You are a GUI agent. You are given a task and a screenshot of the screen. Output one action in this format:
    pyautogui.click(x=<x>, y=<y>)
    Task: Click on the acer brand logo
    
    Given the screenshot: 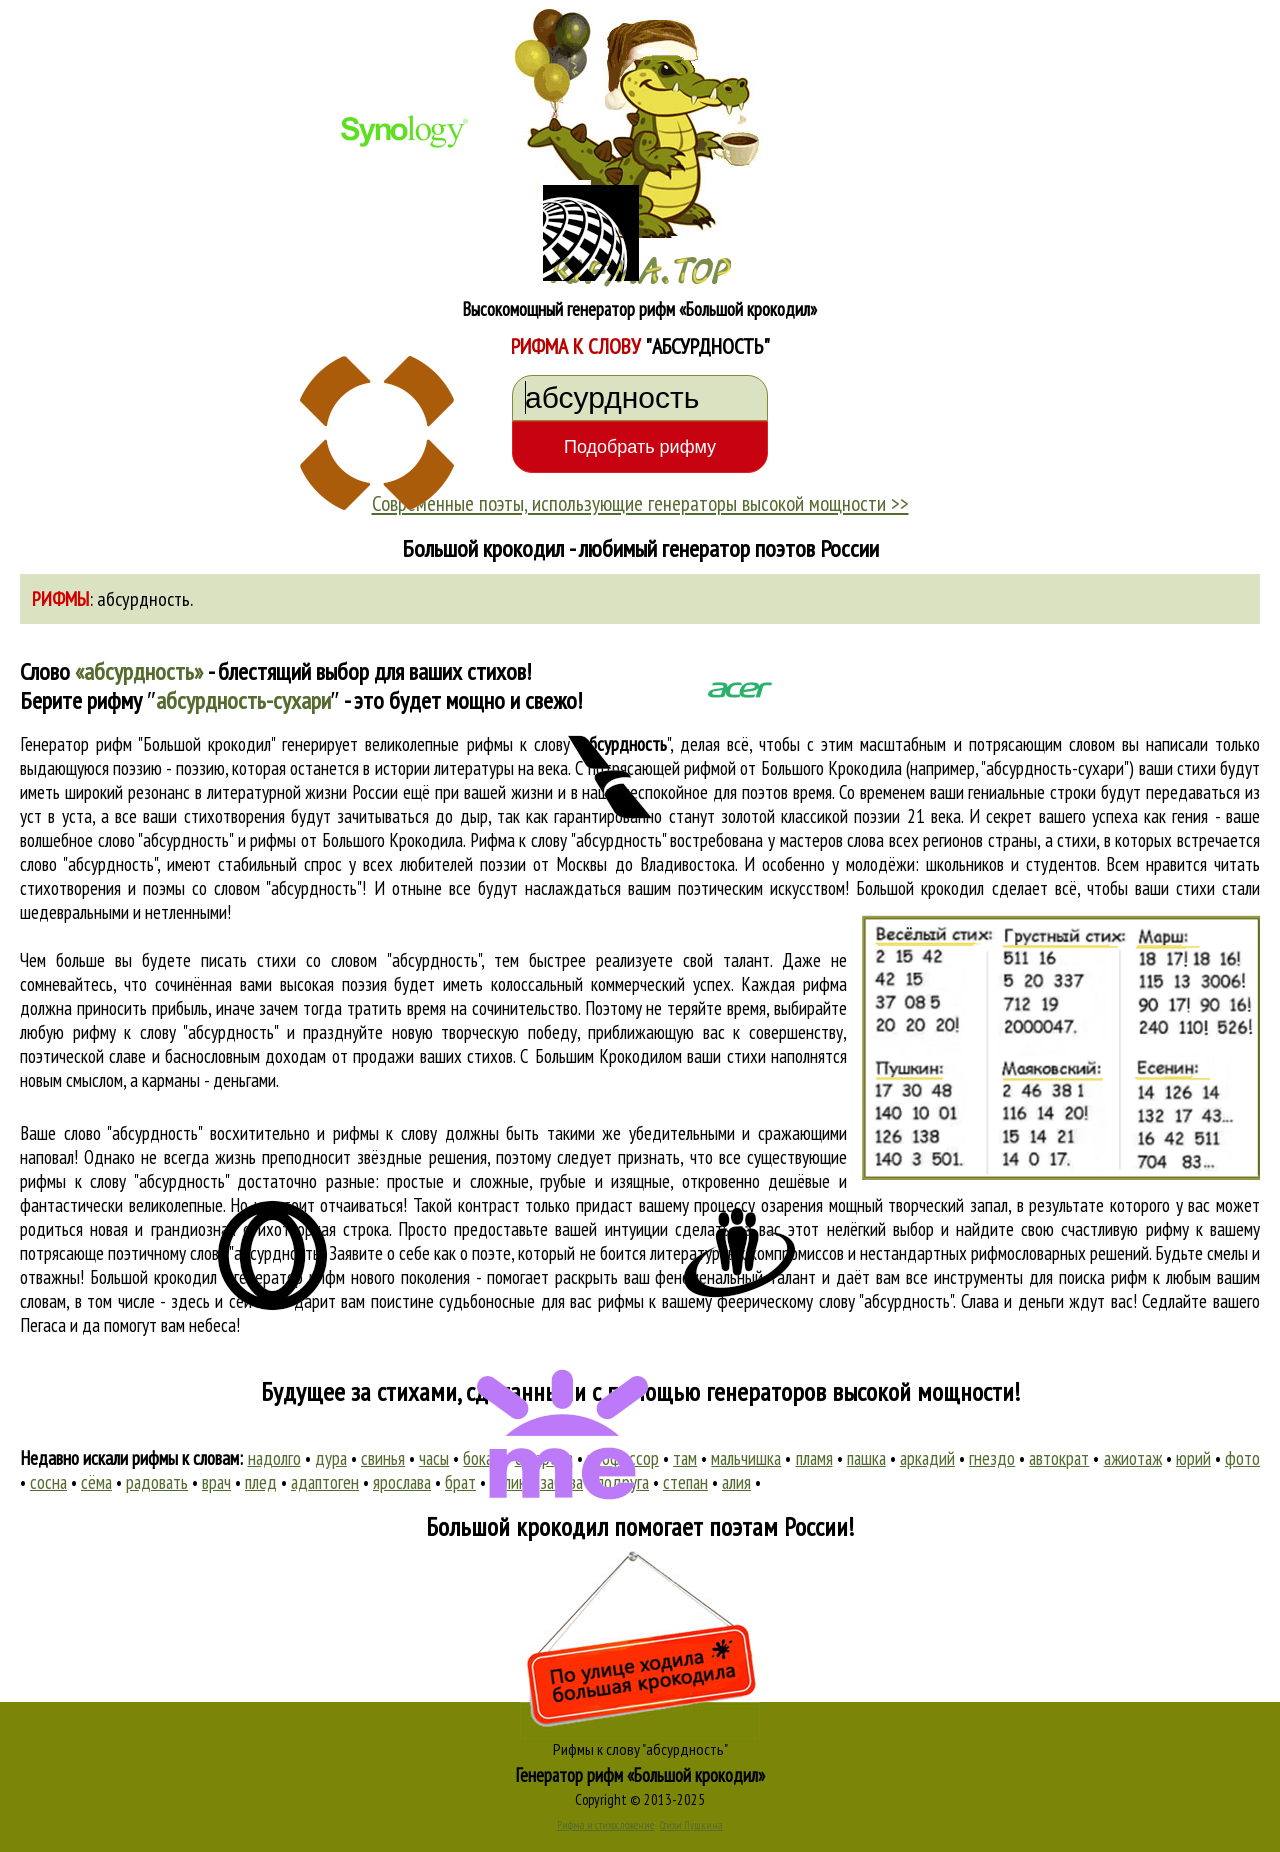 What is the action you would take?
    pyautogui.click(x=740, y=690)
    